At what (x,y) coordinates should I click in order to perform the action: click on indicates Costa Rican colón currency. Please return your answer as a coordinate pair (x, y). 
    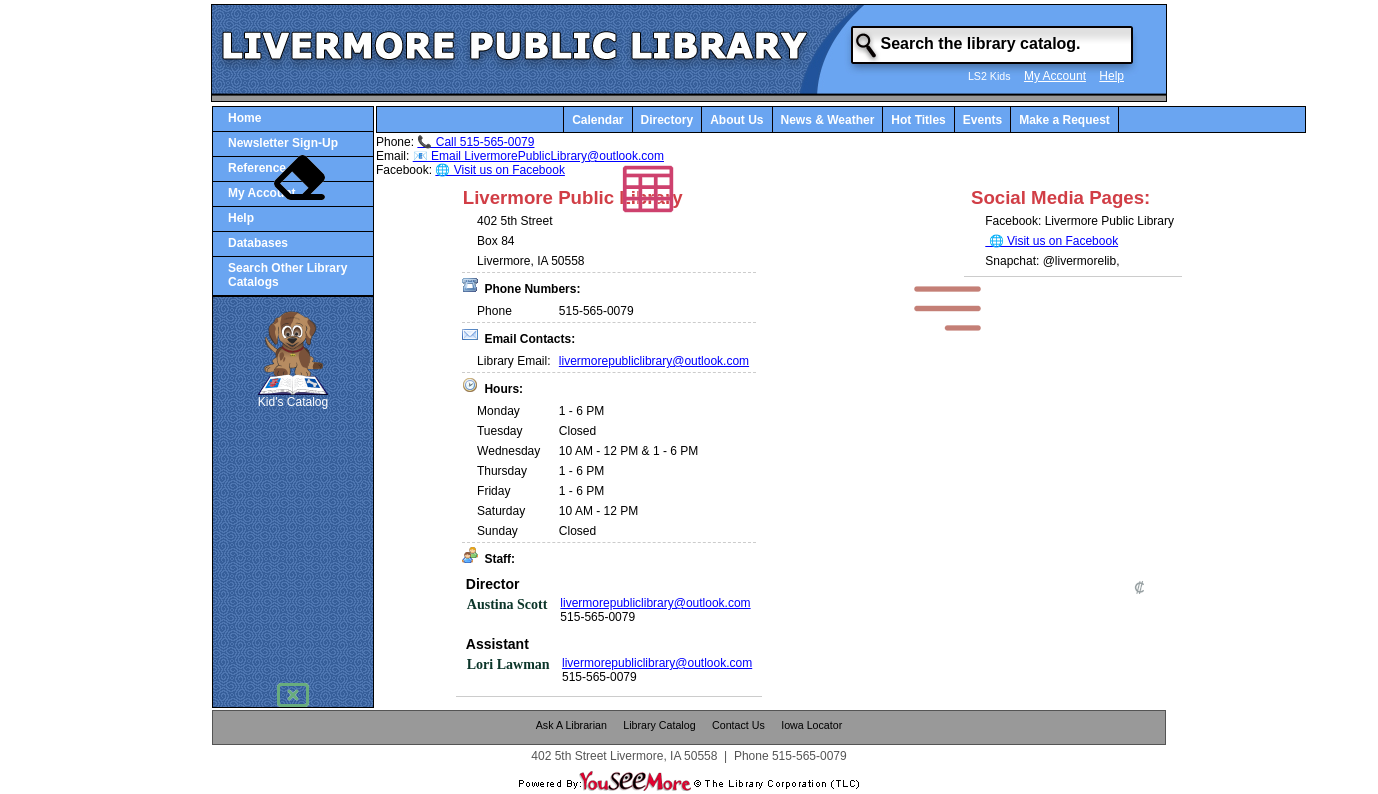
    Looking at the image, I should click on (1139, 587).